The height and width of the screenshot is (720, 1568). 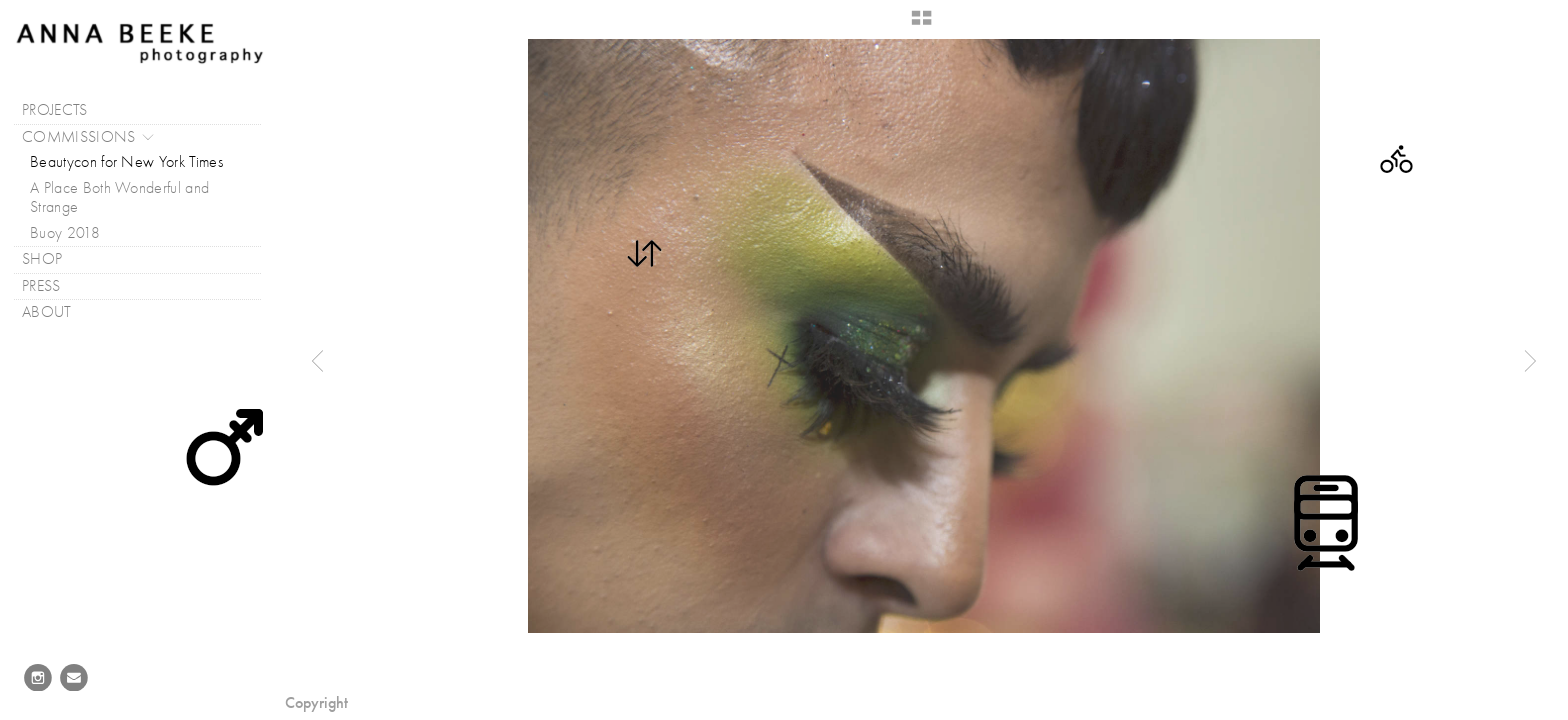 What do you see at coordinates (644, 253) in the screenshot?
I see `swap or reorder items vertically` at bounding box center [644, 253].